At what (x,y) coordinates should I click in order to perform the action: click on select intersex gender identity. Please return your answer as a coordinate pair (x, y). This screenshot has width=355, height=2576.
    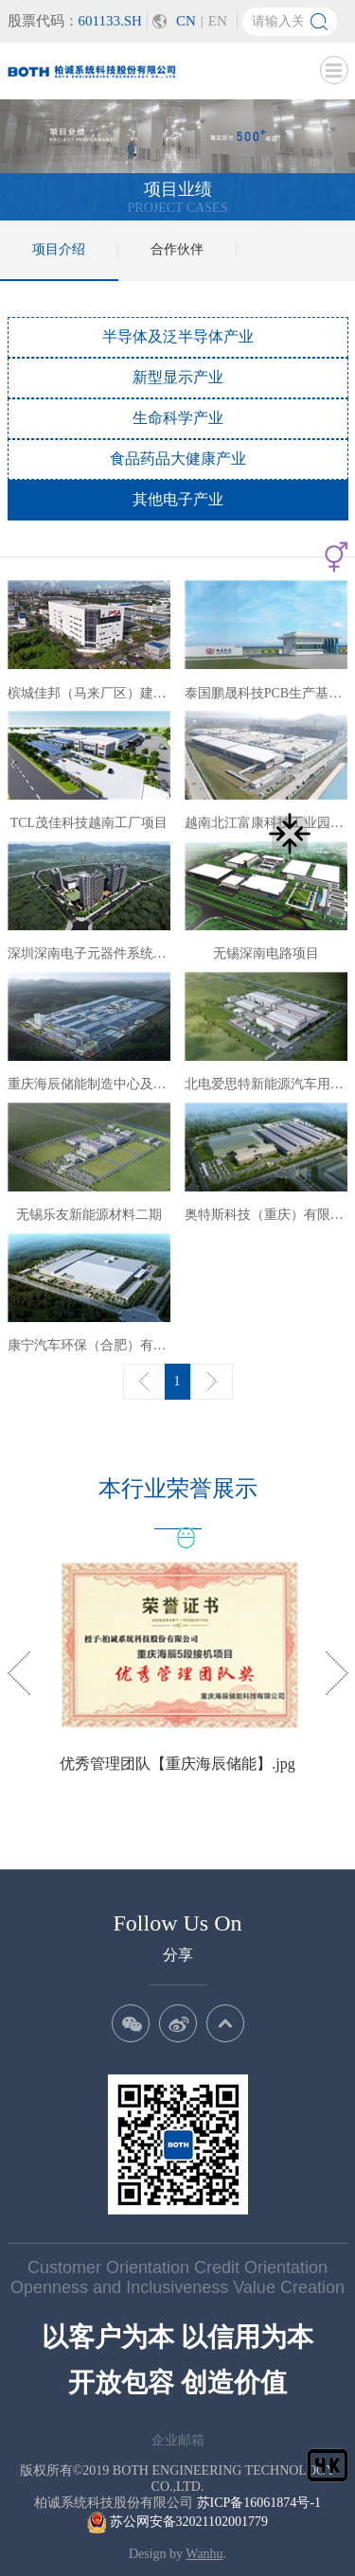
    Looking at the image, I should click on (335, 556).